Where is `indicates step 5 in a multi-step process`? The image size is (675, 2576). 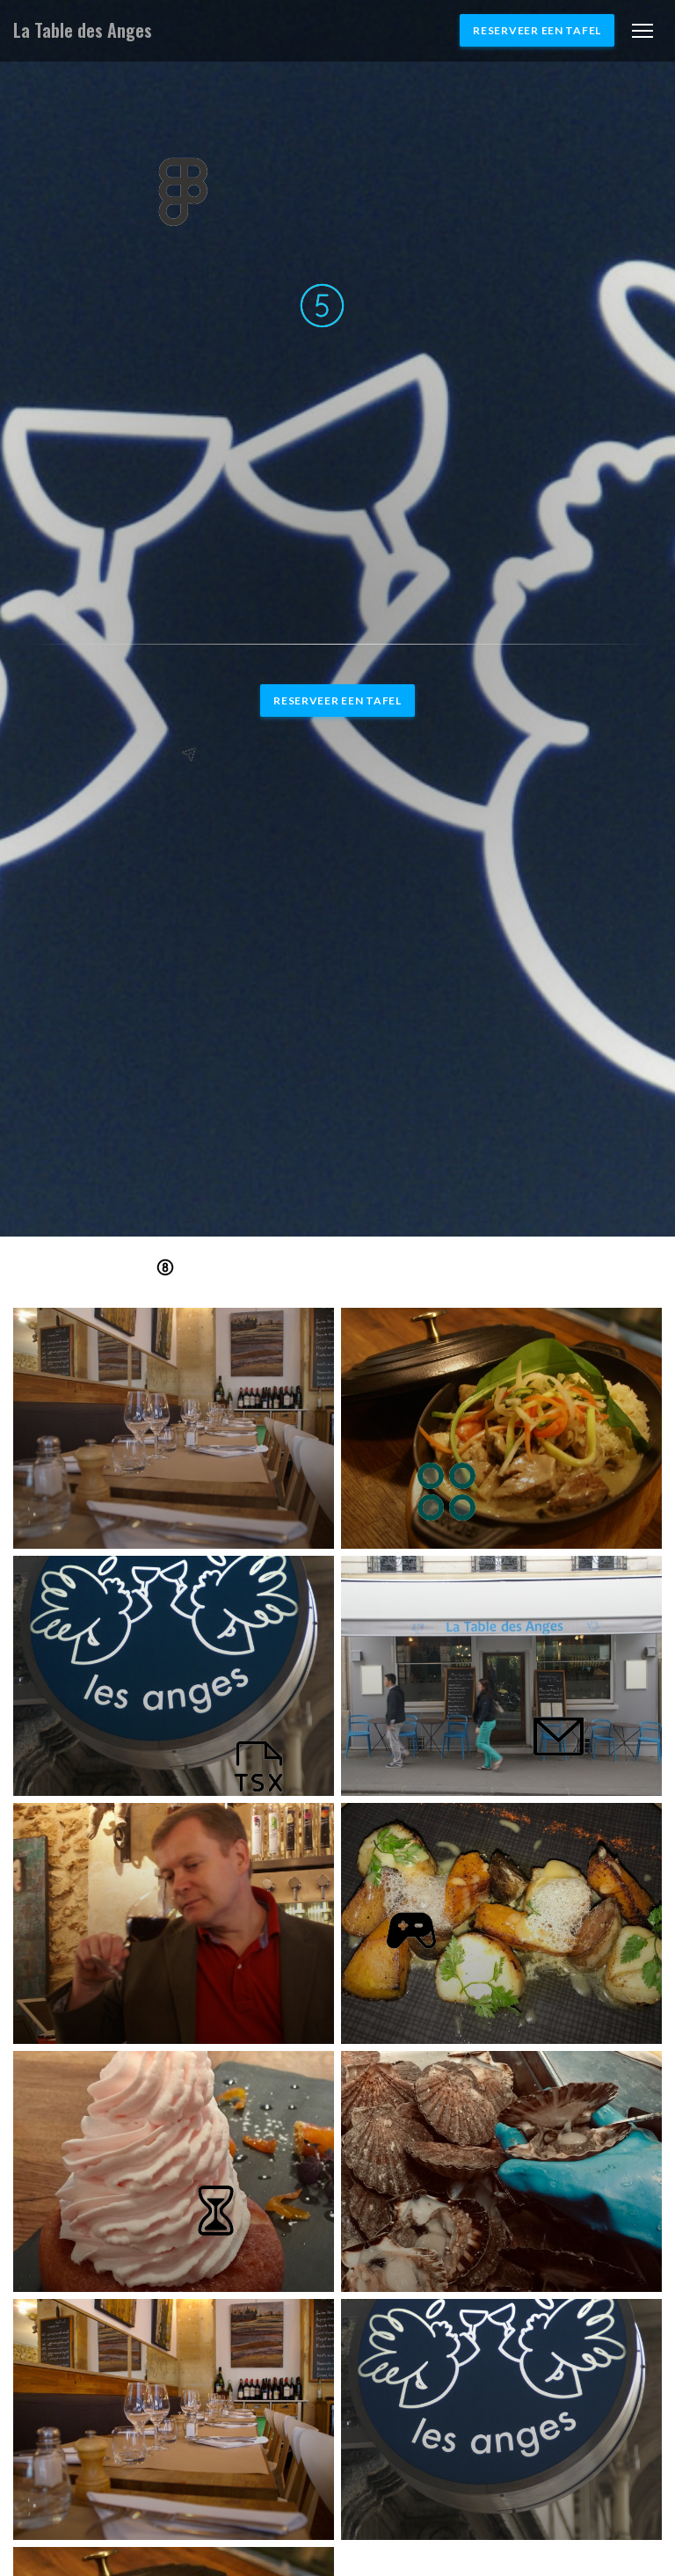 indicates step 5 in a multi-step process is located at coordinates (322, 305).